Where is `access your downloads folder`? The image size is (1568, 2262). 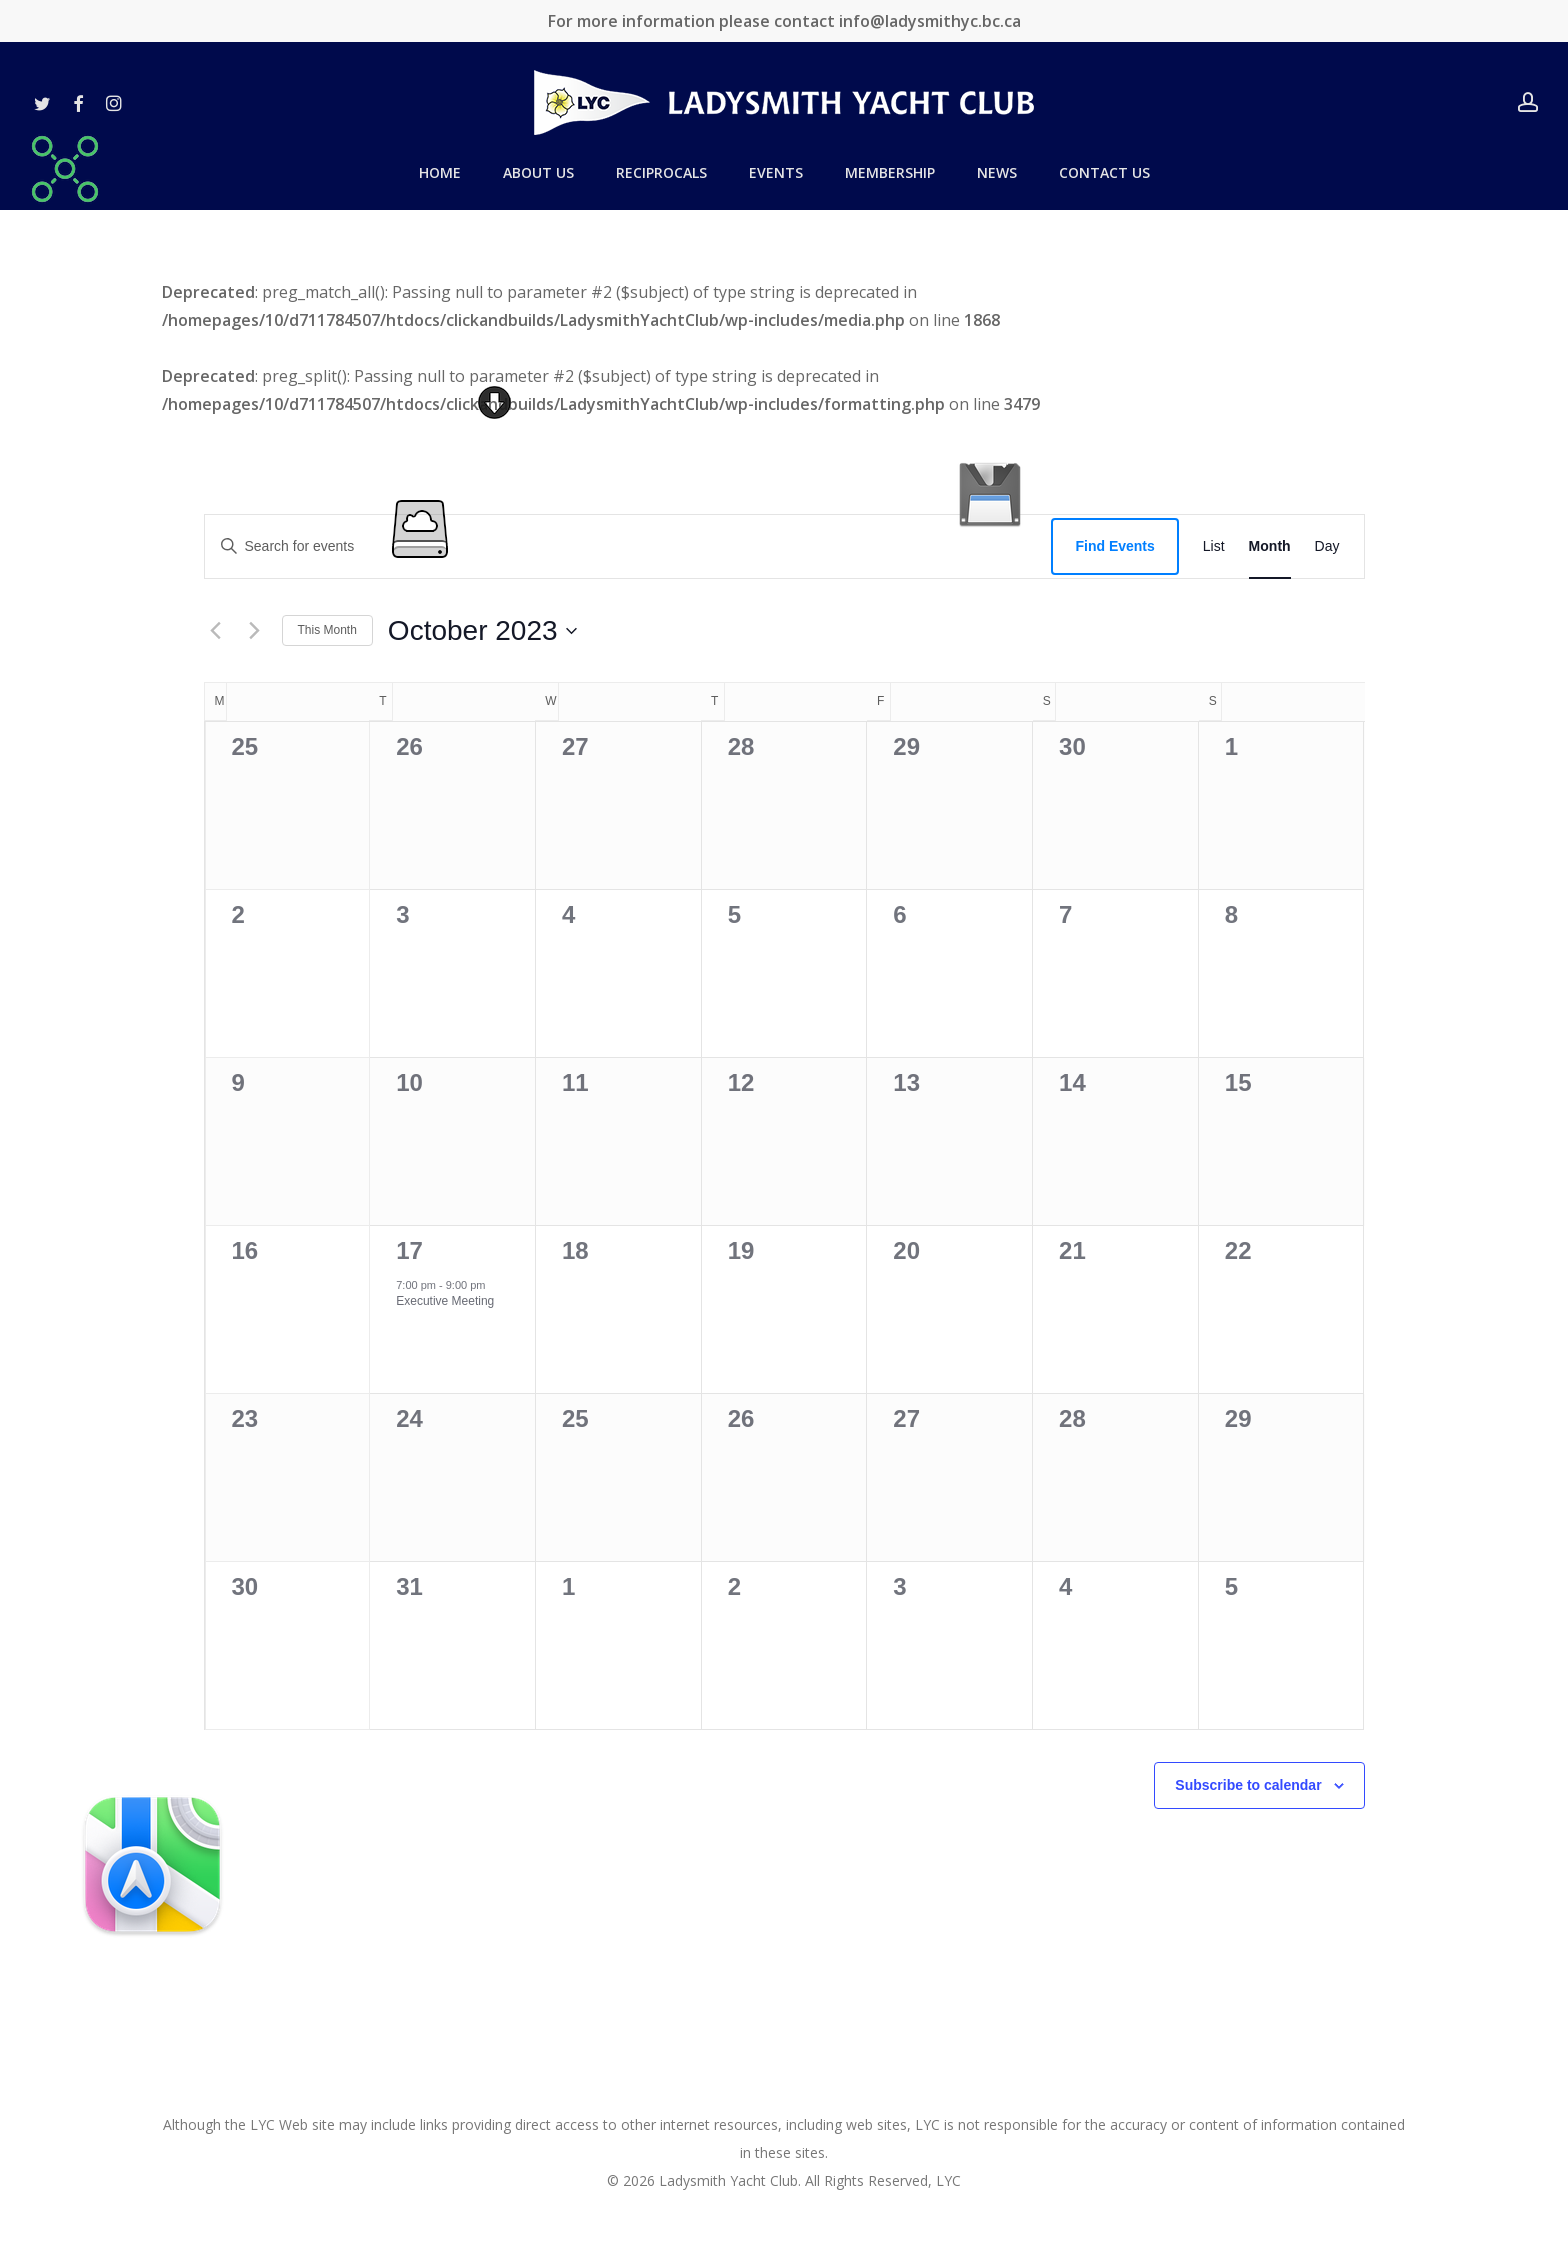 access your downloads folder is located at coordinates (494, 402).